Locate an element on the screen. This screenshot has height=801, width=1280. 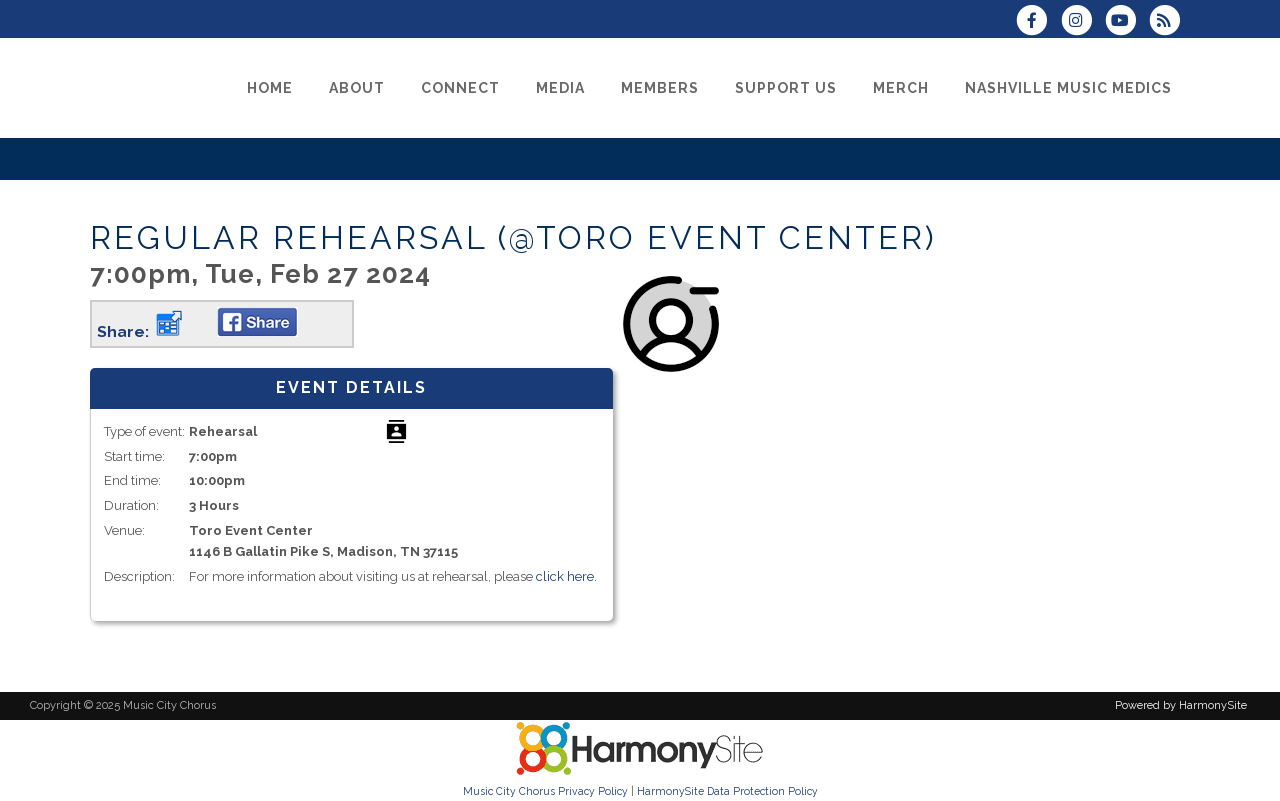
access your contacts list is located at coordinates (396, 431).